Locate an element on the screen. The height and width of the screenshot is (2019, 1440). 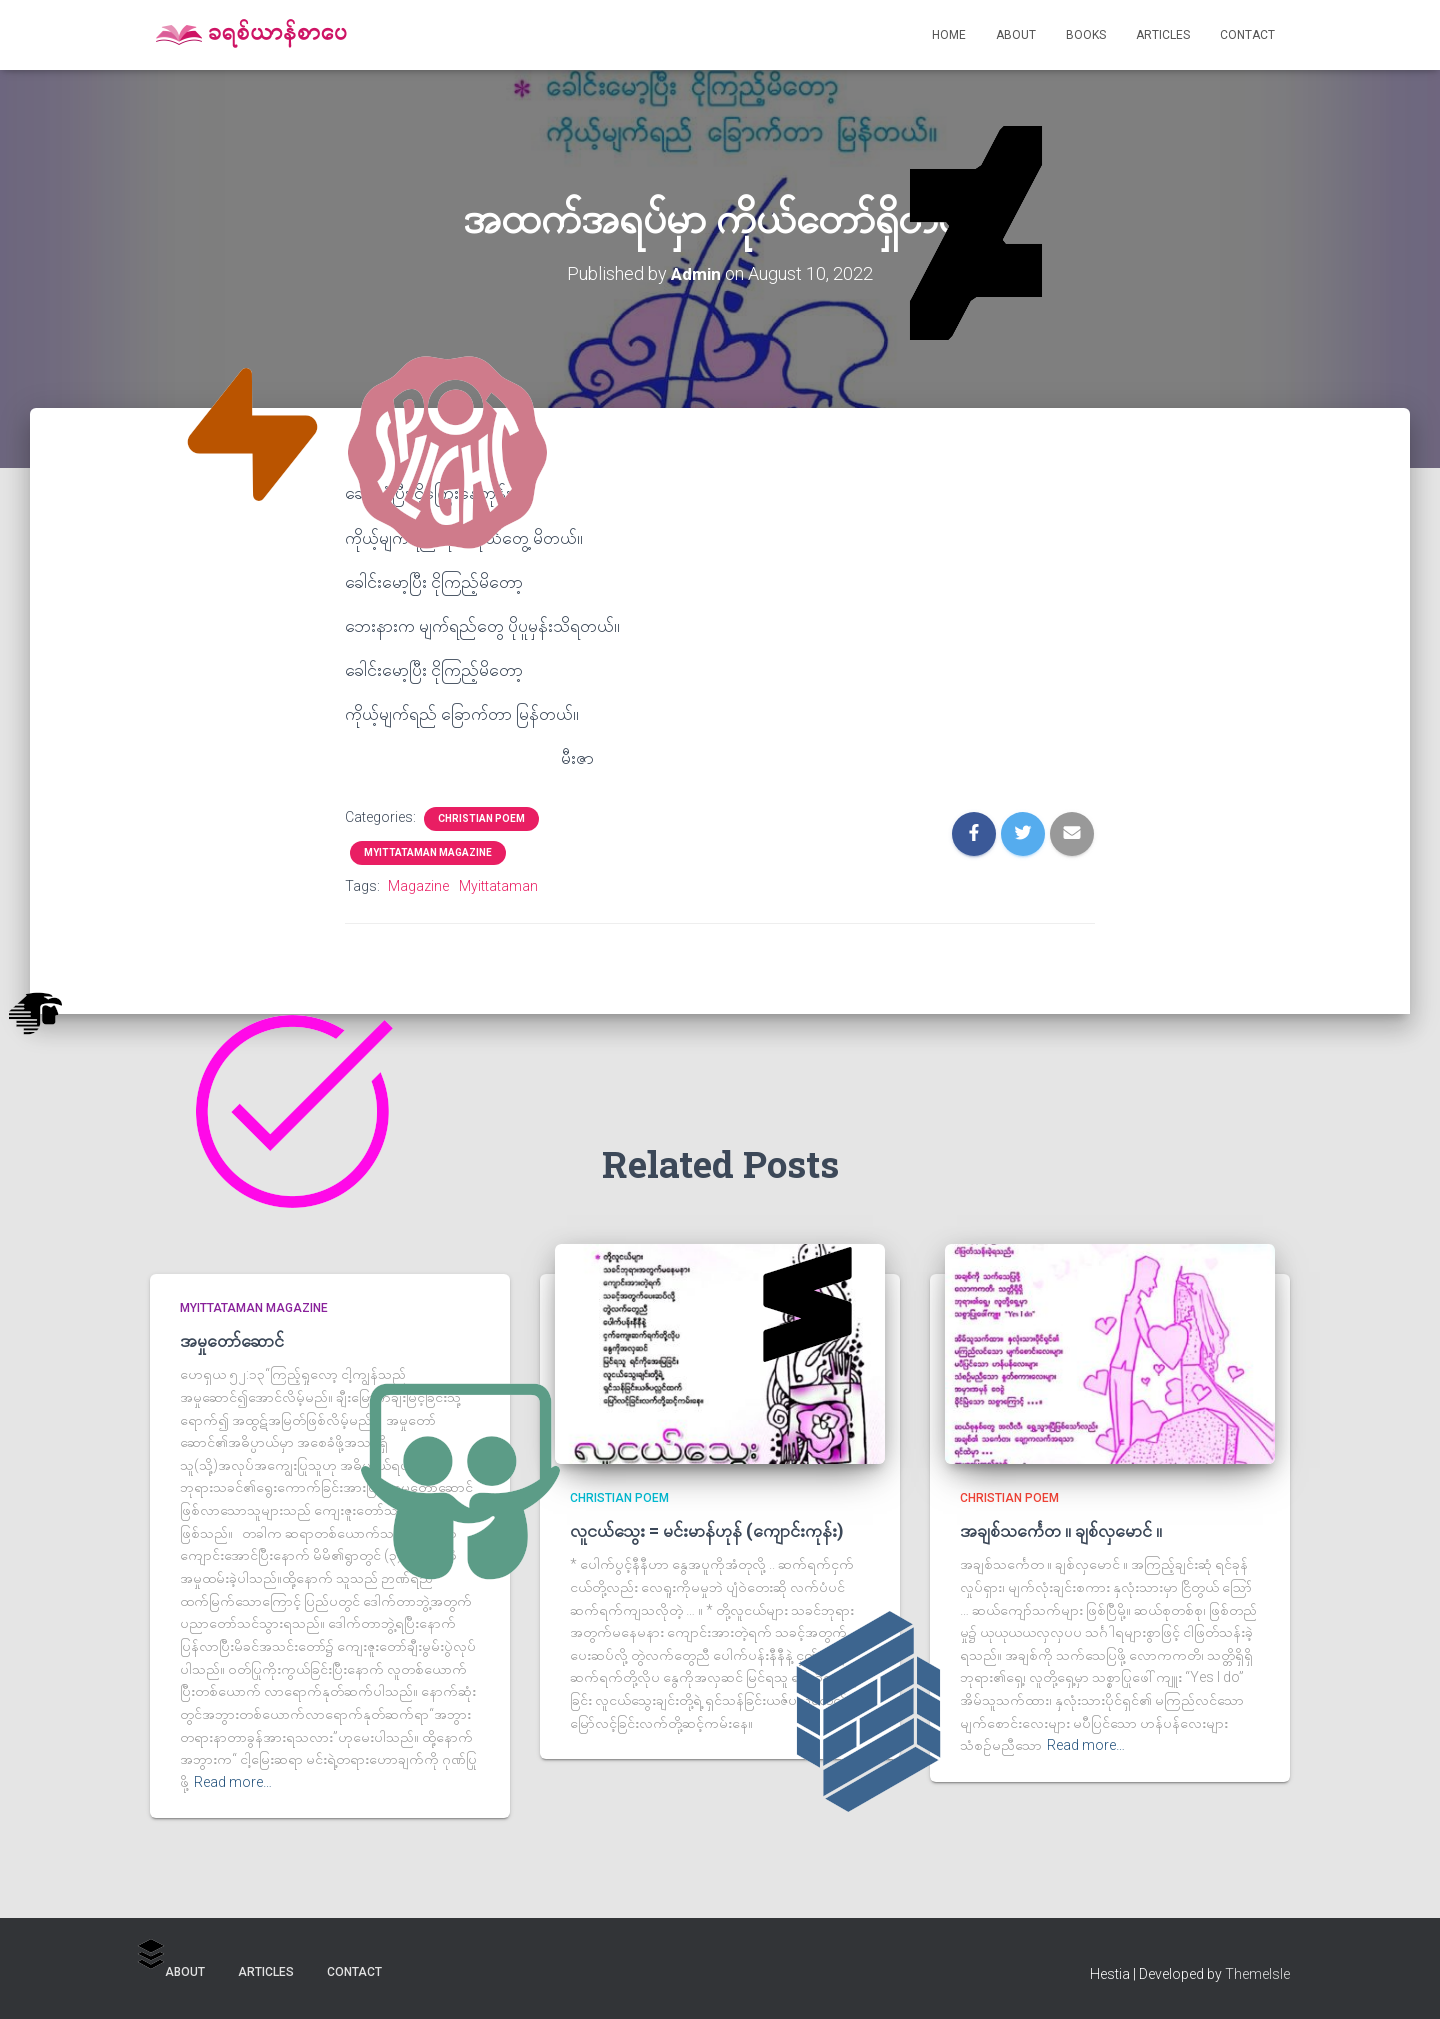
supabase logo is located at coordinates (252, 434).